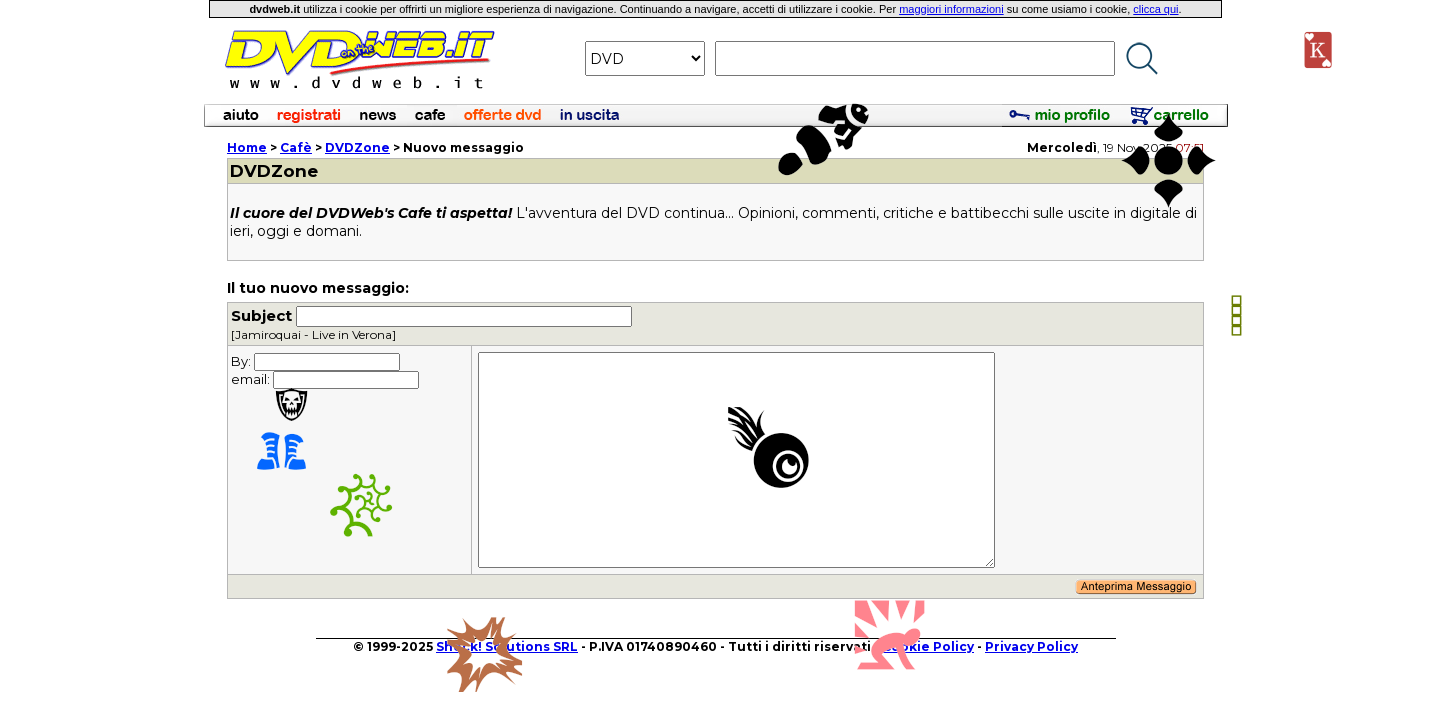 This screenshot has width=1431, height=720. I want to click on place a brick or building block, so click(1236, 315).